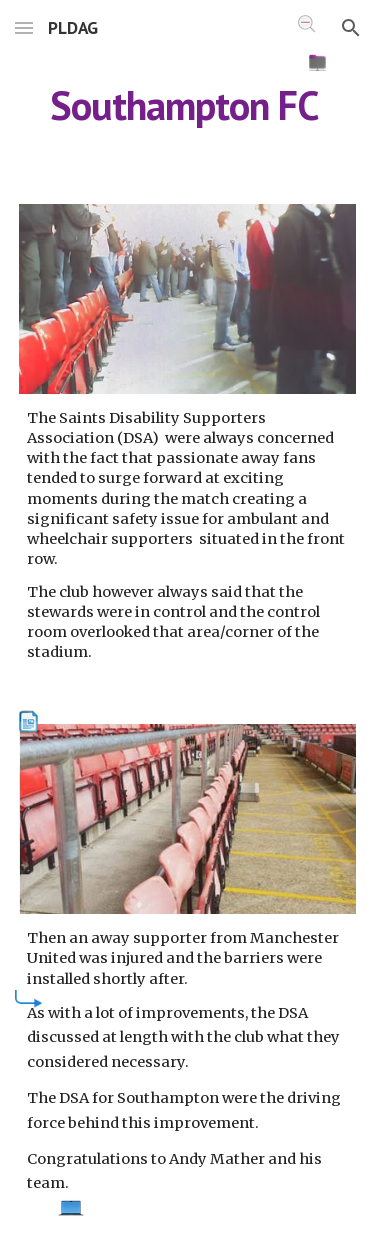 Image resolution: width=375 pixels, height=1234 pixels. I want to click on access files stored on a remote server, so click(317, 62).